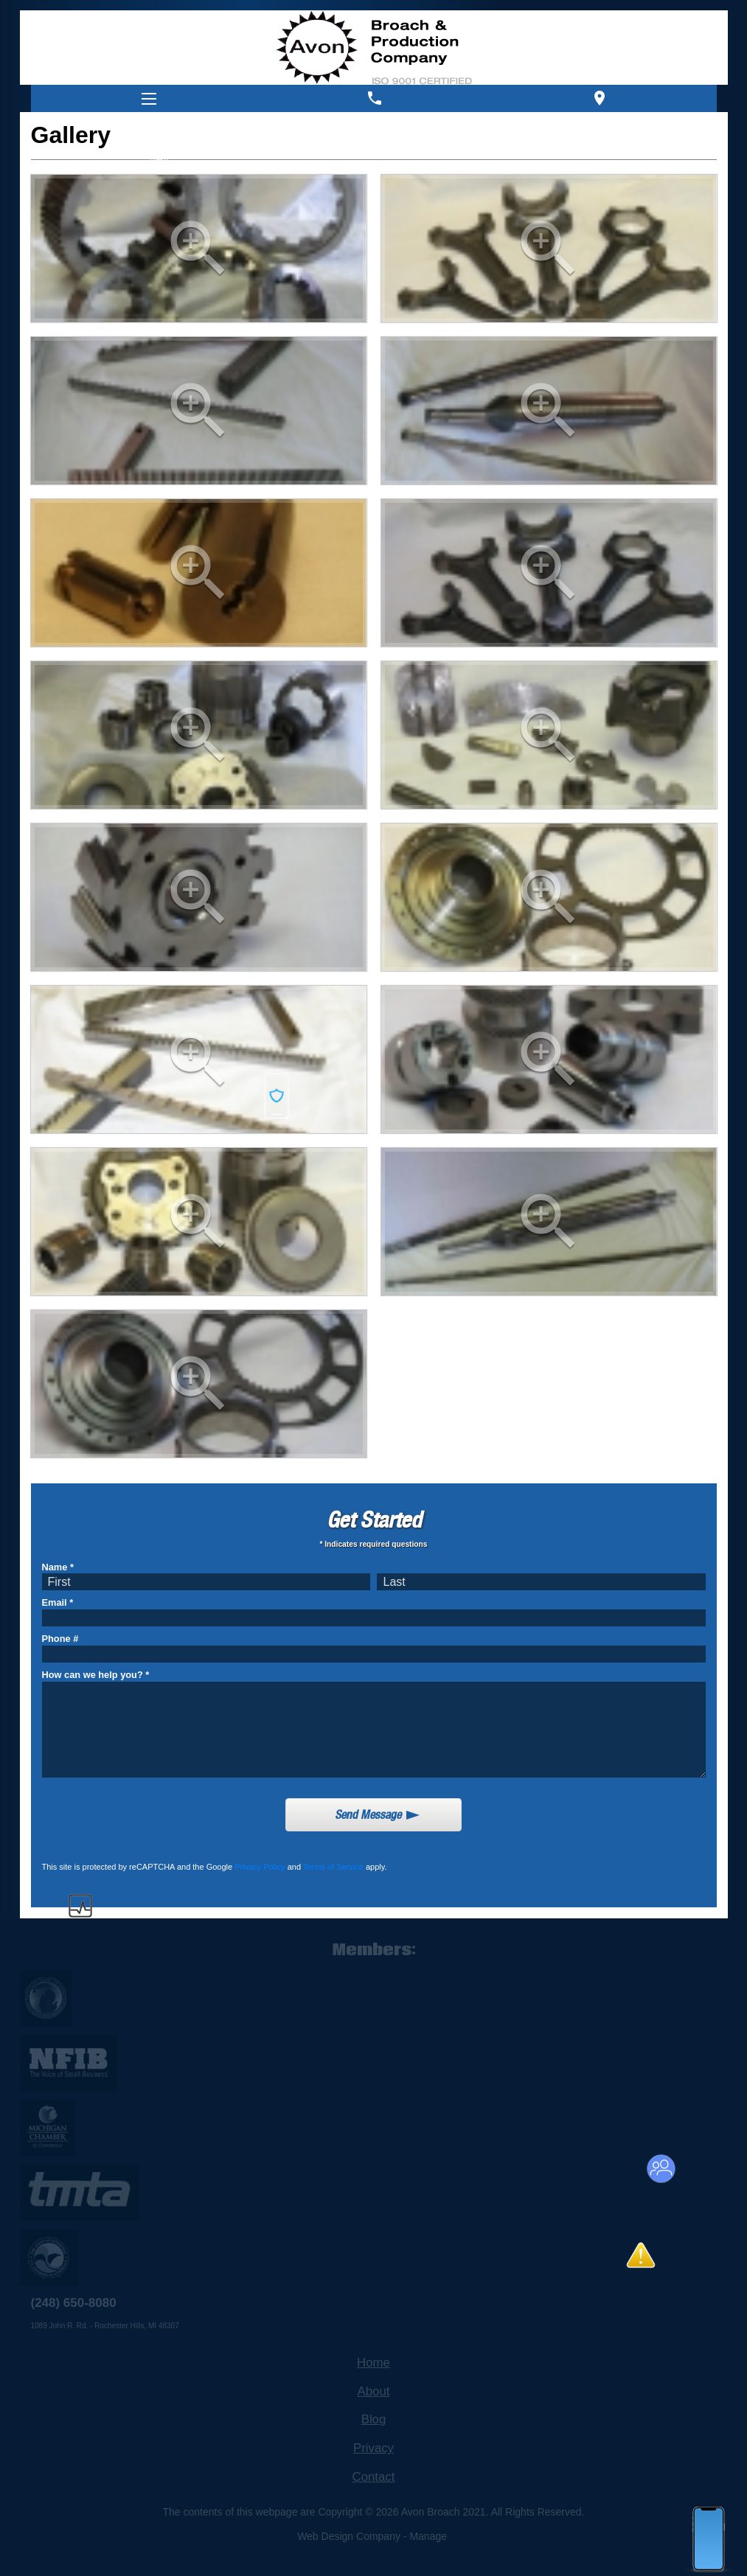 This screenshot has width=747, height=2576. Describe the element at coordinates (641, 2255) in the screenshot. I see `indicates a warning or caution alert requiring attention` at that location.